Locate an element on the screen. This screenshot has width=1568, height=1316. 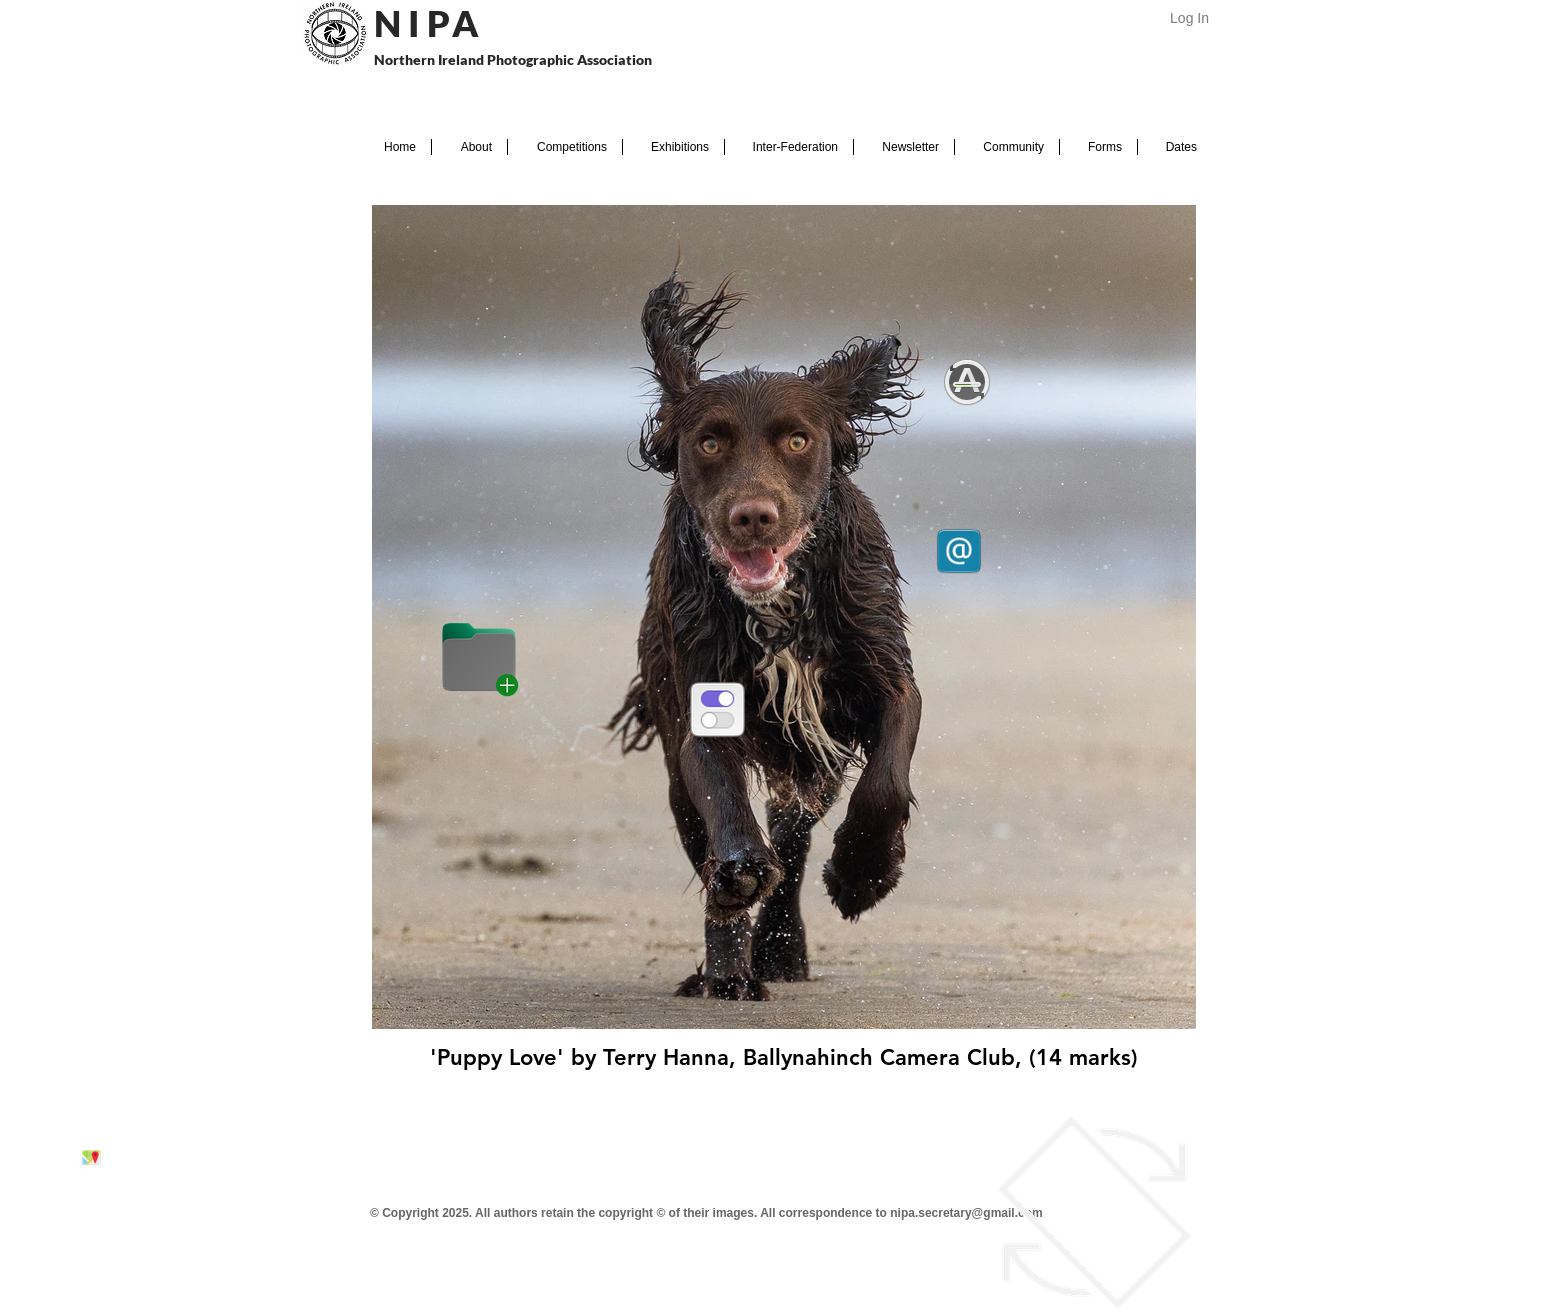
create a new folder is located at coordinates (479, 657).